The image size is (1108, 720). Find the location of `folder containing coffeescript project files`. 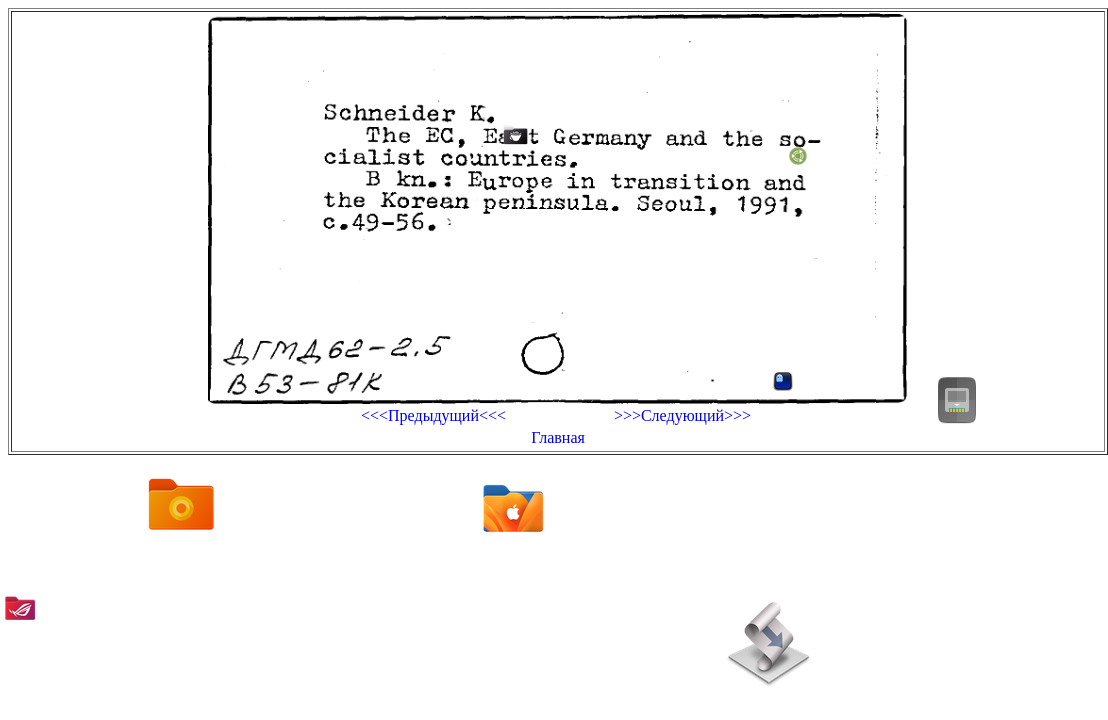

folder containing coffeescript project files is located at coordinates (515, 135).